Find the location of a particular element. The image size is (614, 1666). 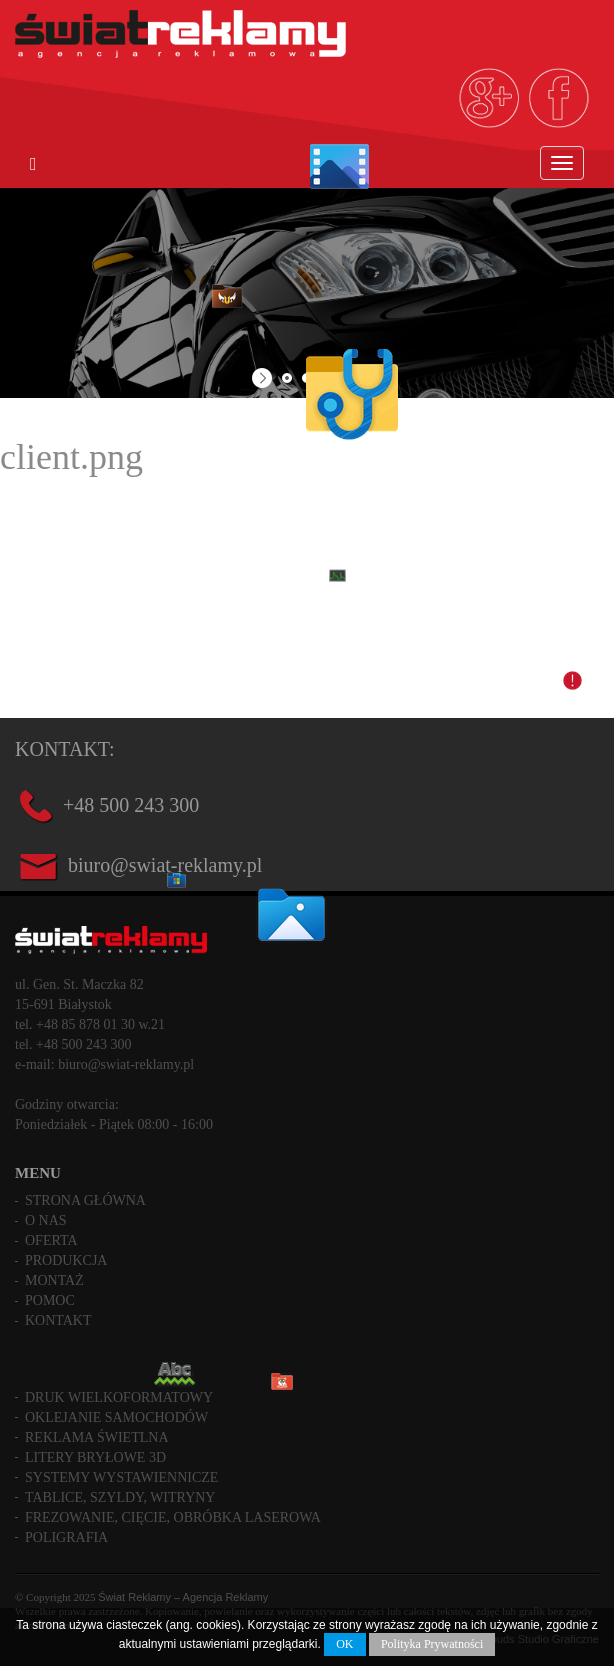

indicates a critical warning or error state is located at coordinates (572, 680).